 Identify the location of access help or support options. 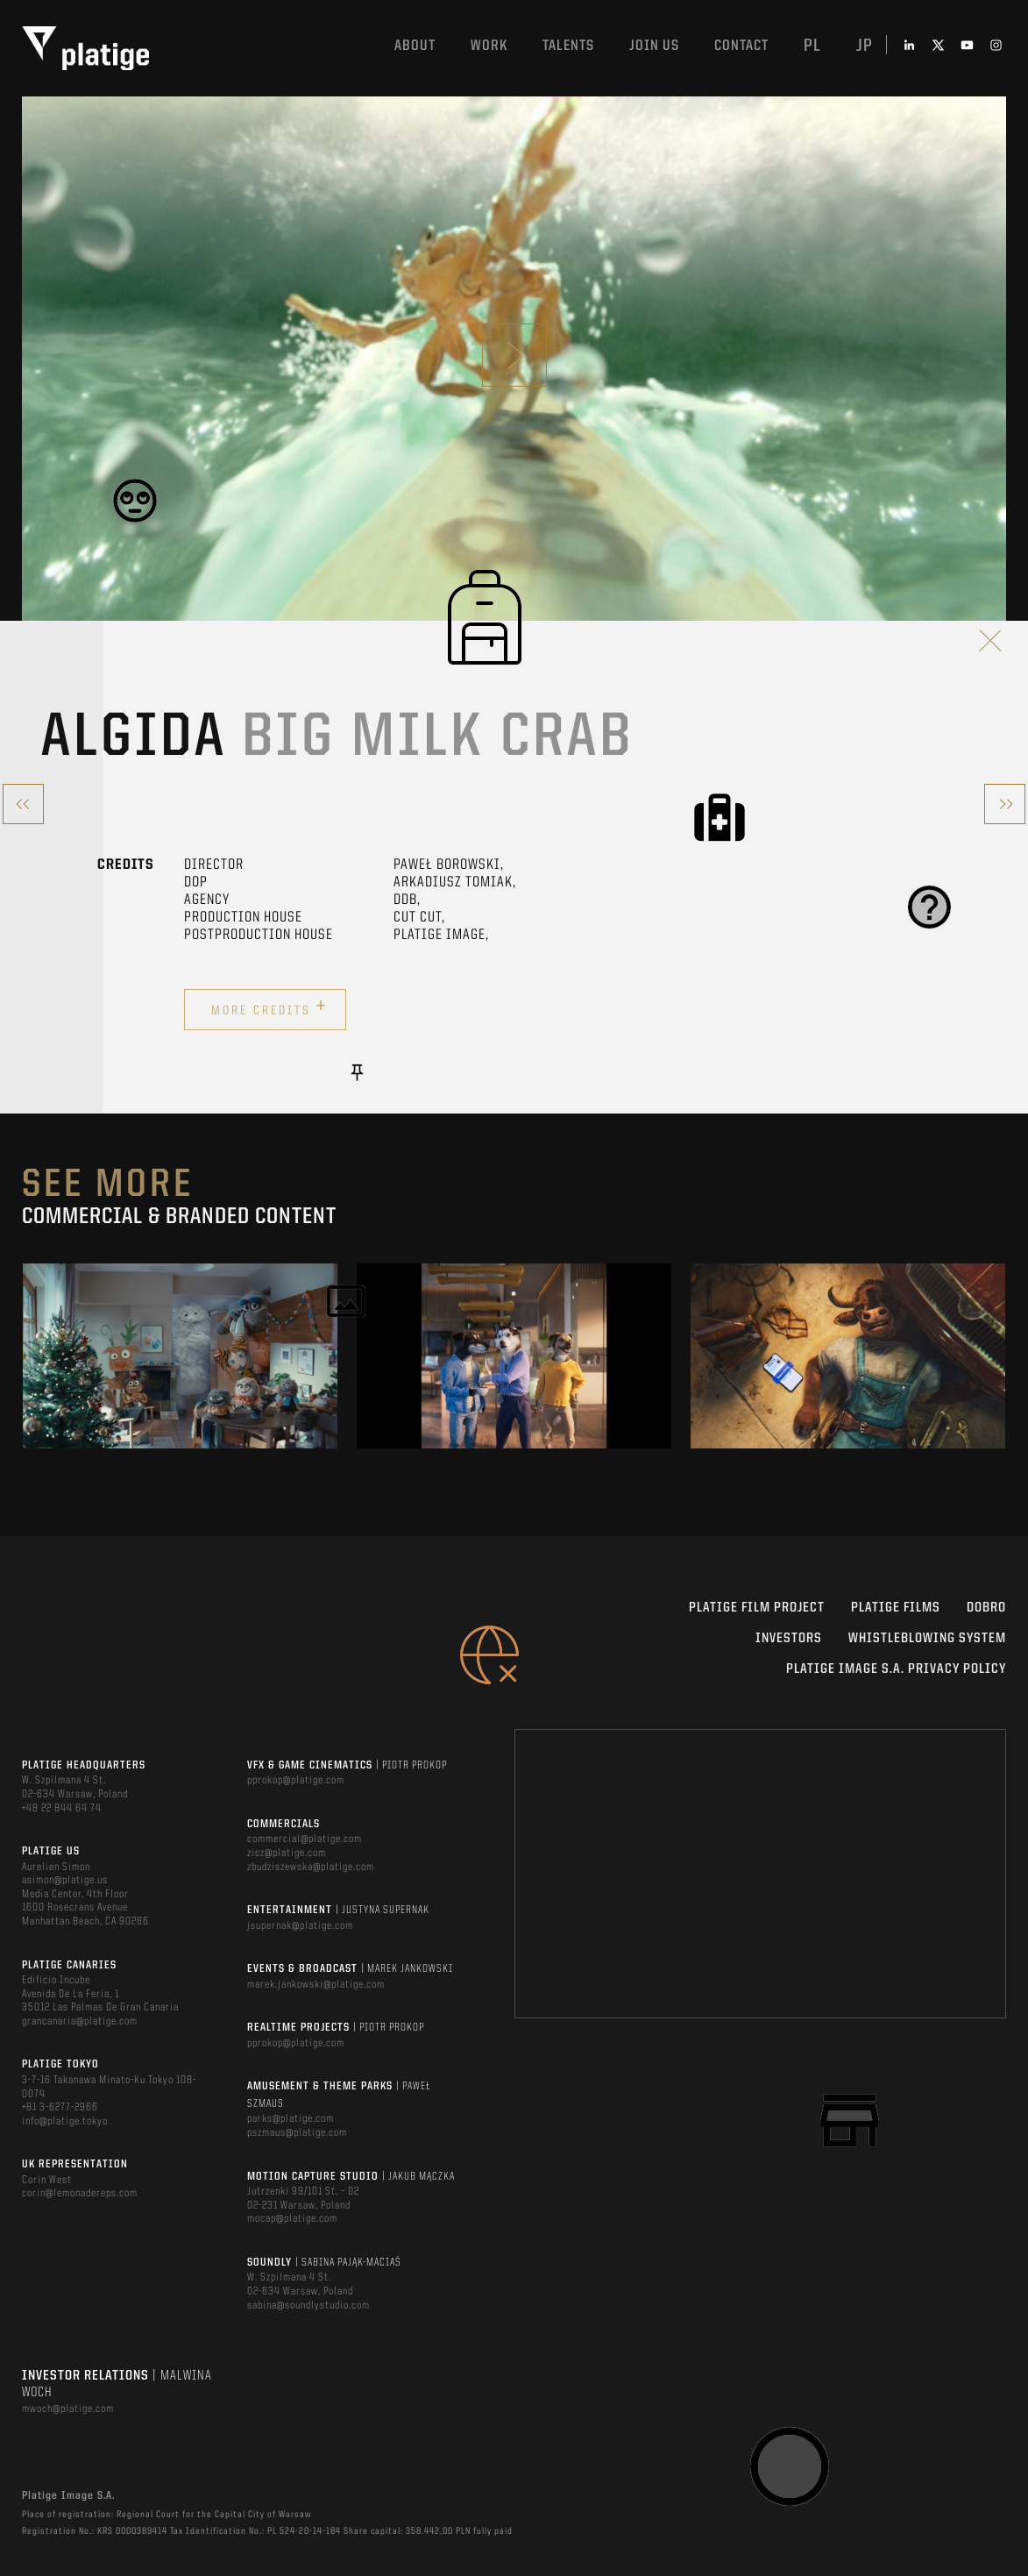
(929, 907).